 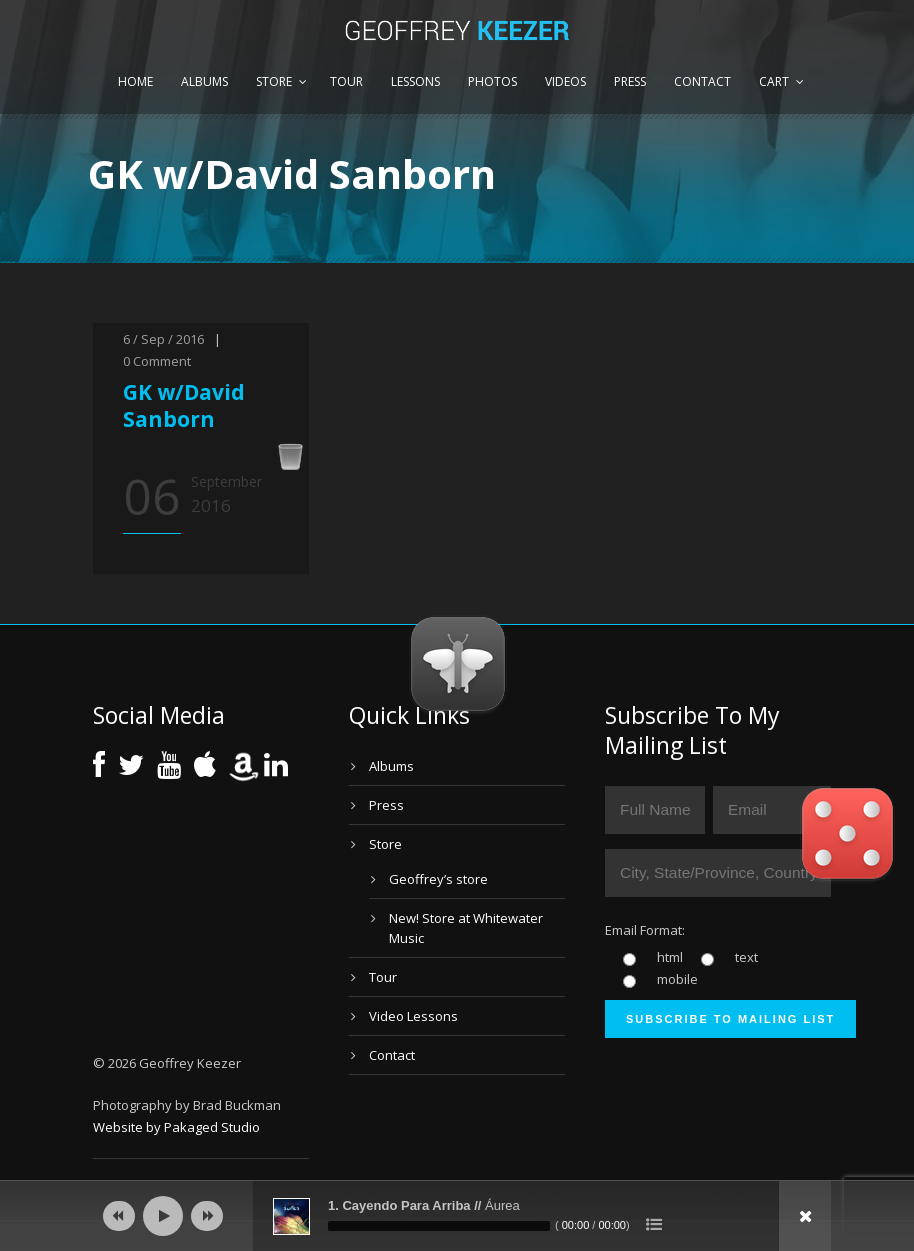 What do you see at coordinates (847, 833) in the screenshot?
I see `open tali dice game app` at bounding box center [847, 833].